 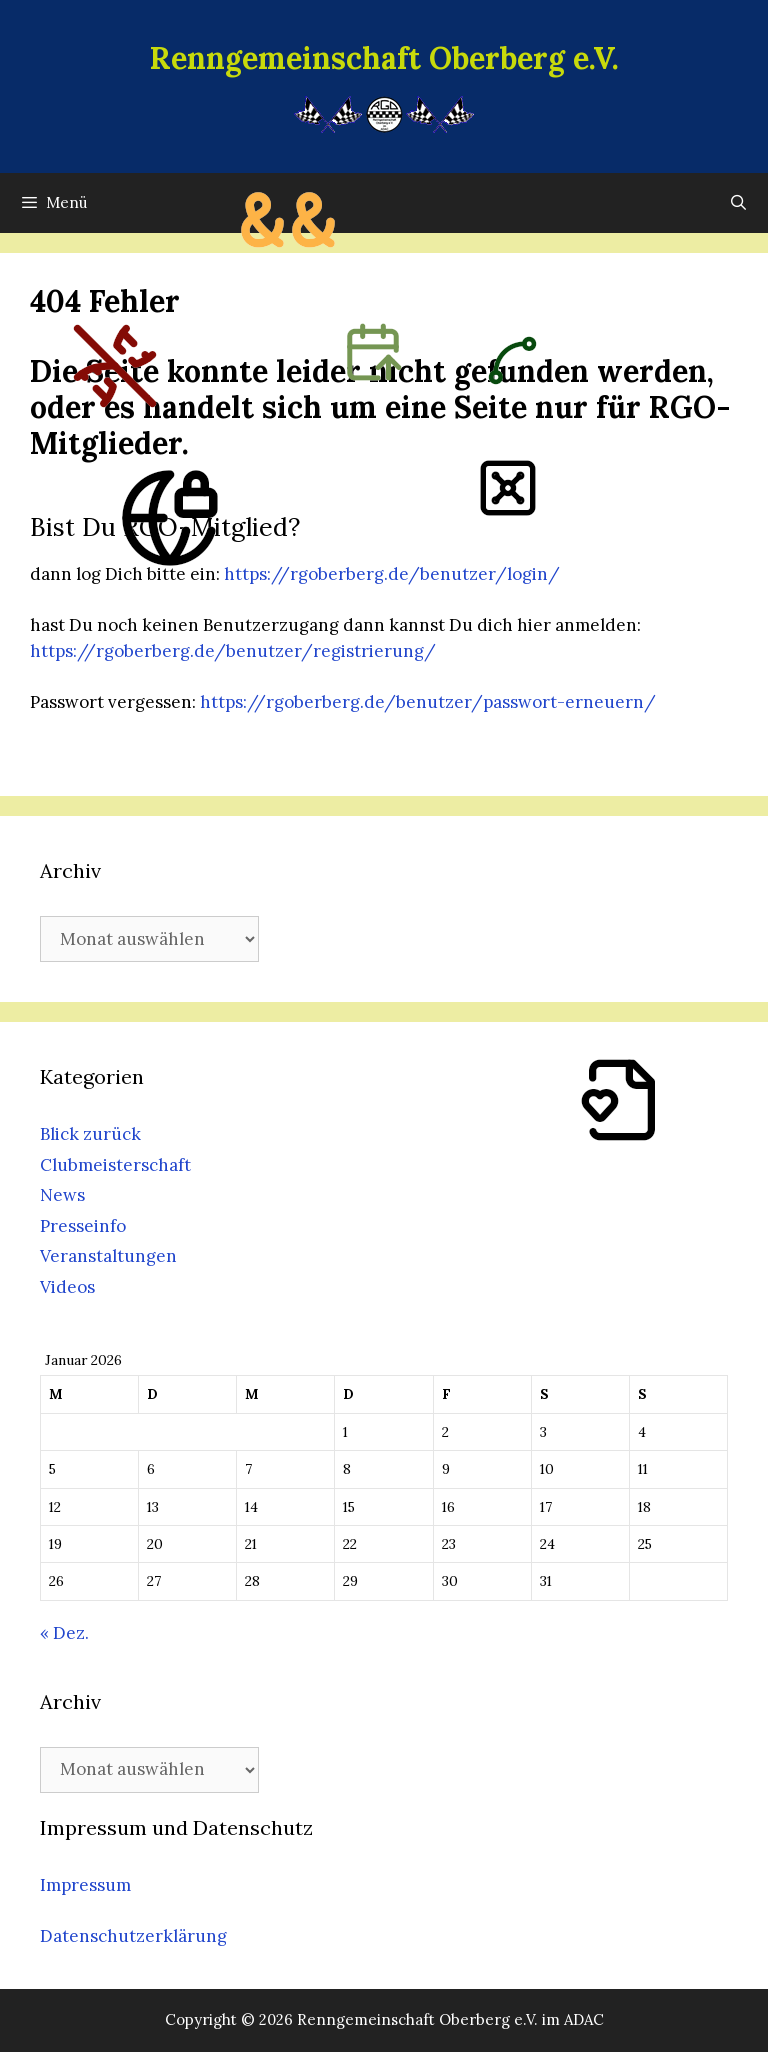 I want to click on access secure storage or vault, so click(x=508, y=488).